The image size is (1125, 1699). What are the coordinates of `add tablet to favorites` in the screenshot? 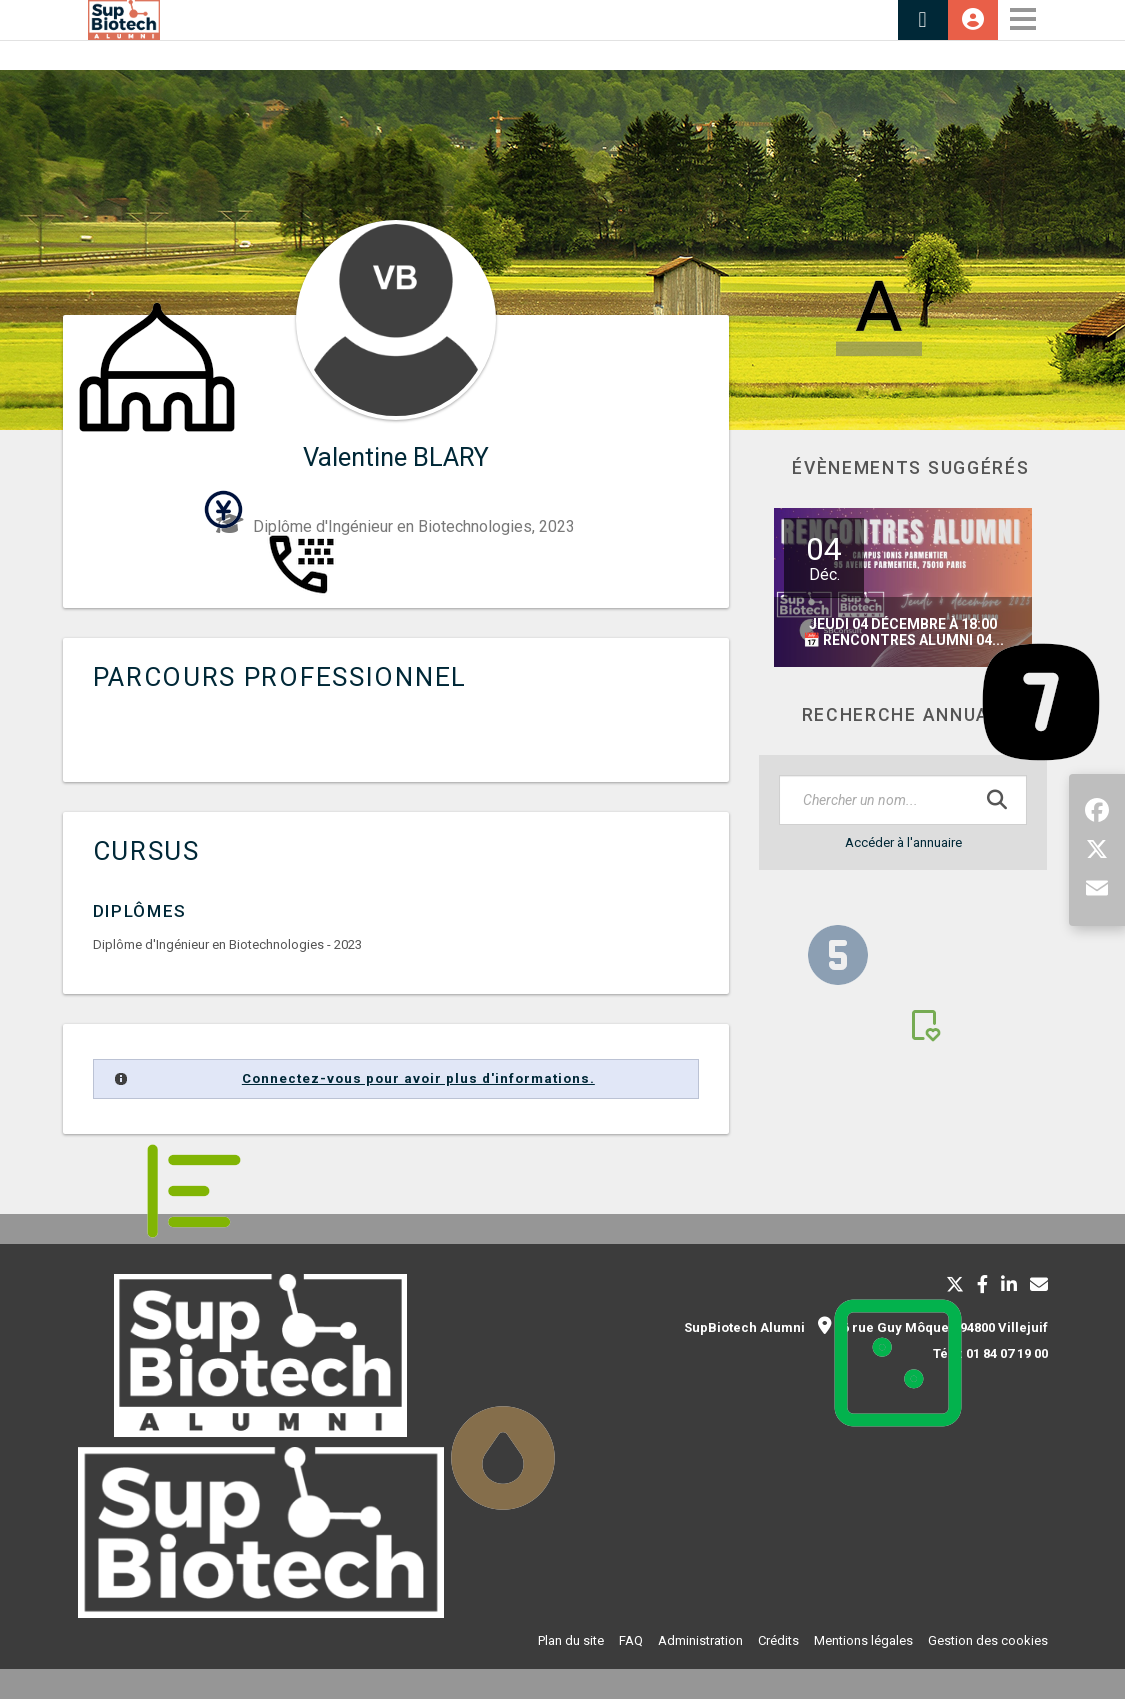 It's located at (924, 1025).